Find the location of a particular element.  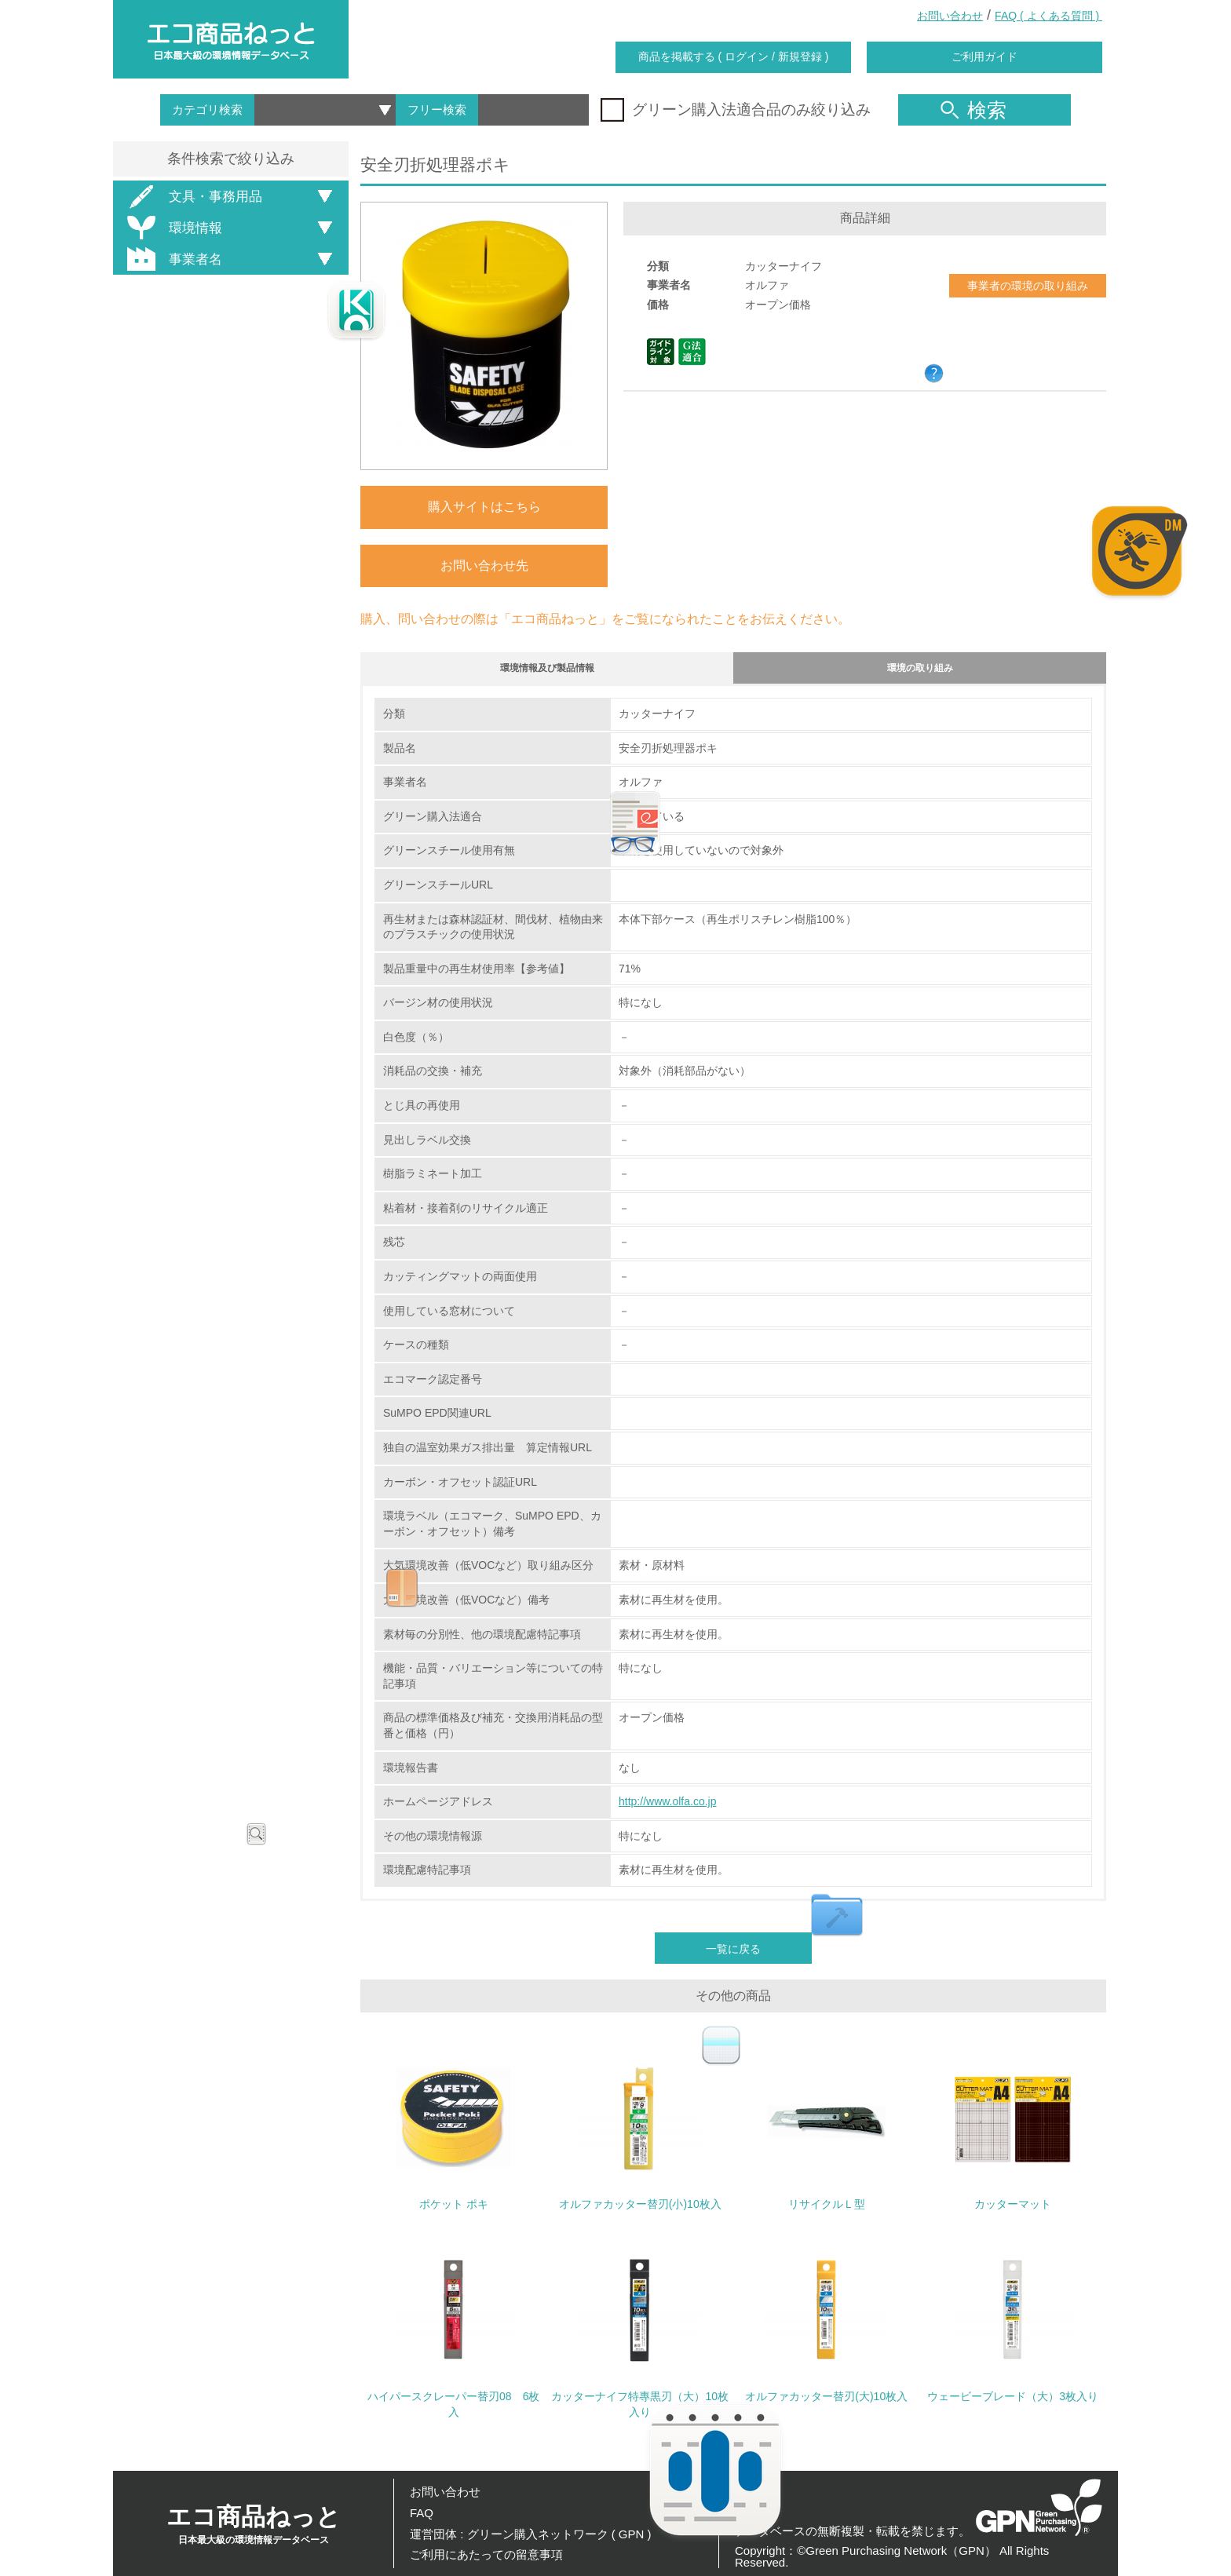

install a new application or software package is located at coordinates (402, 1588).